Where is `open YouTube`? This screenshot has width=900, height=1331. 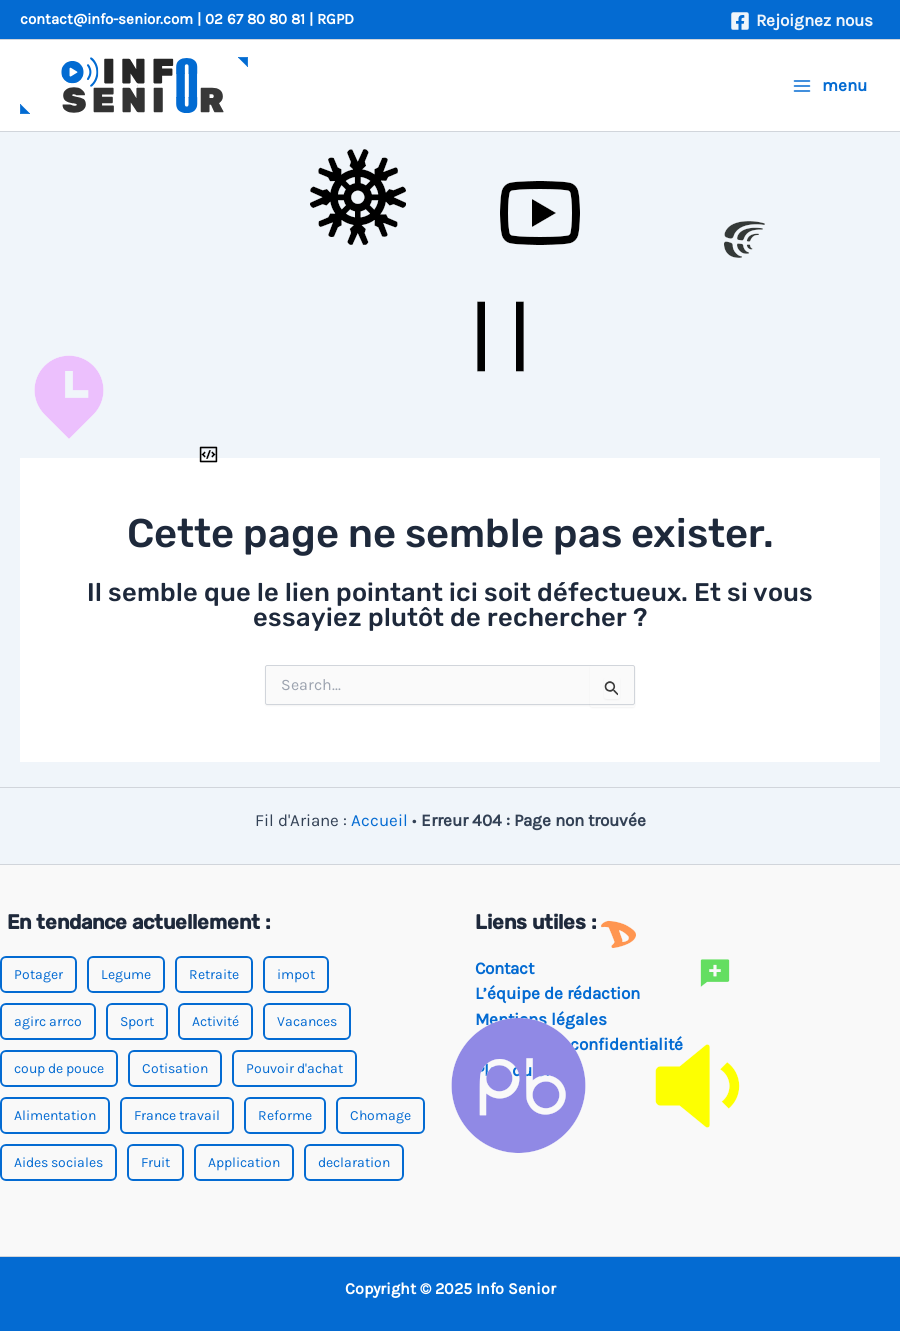
open YouTube is located at coordinates (540, 213).